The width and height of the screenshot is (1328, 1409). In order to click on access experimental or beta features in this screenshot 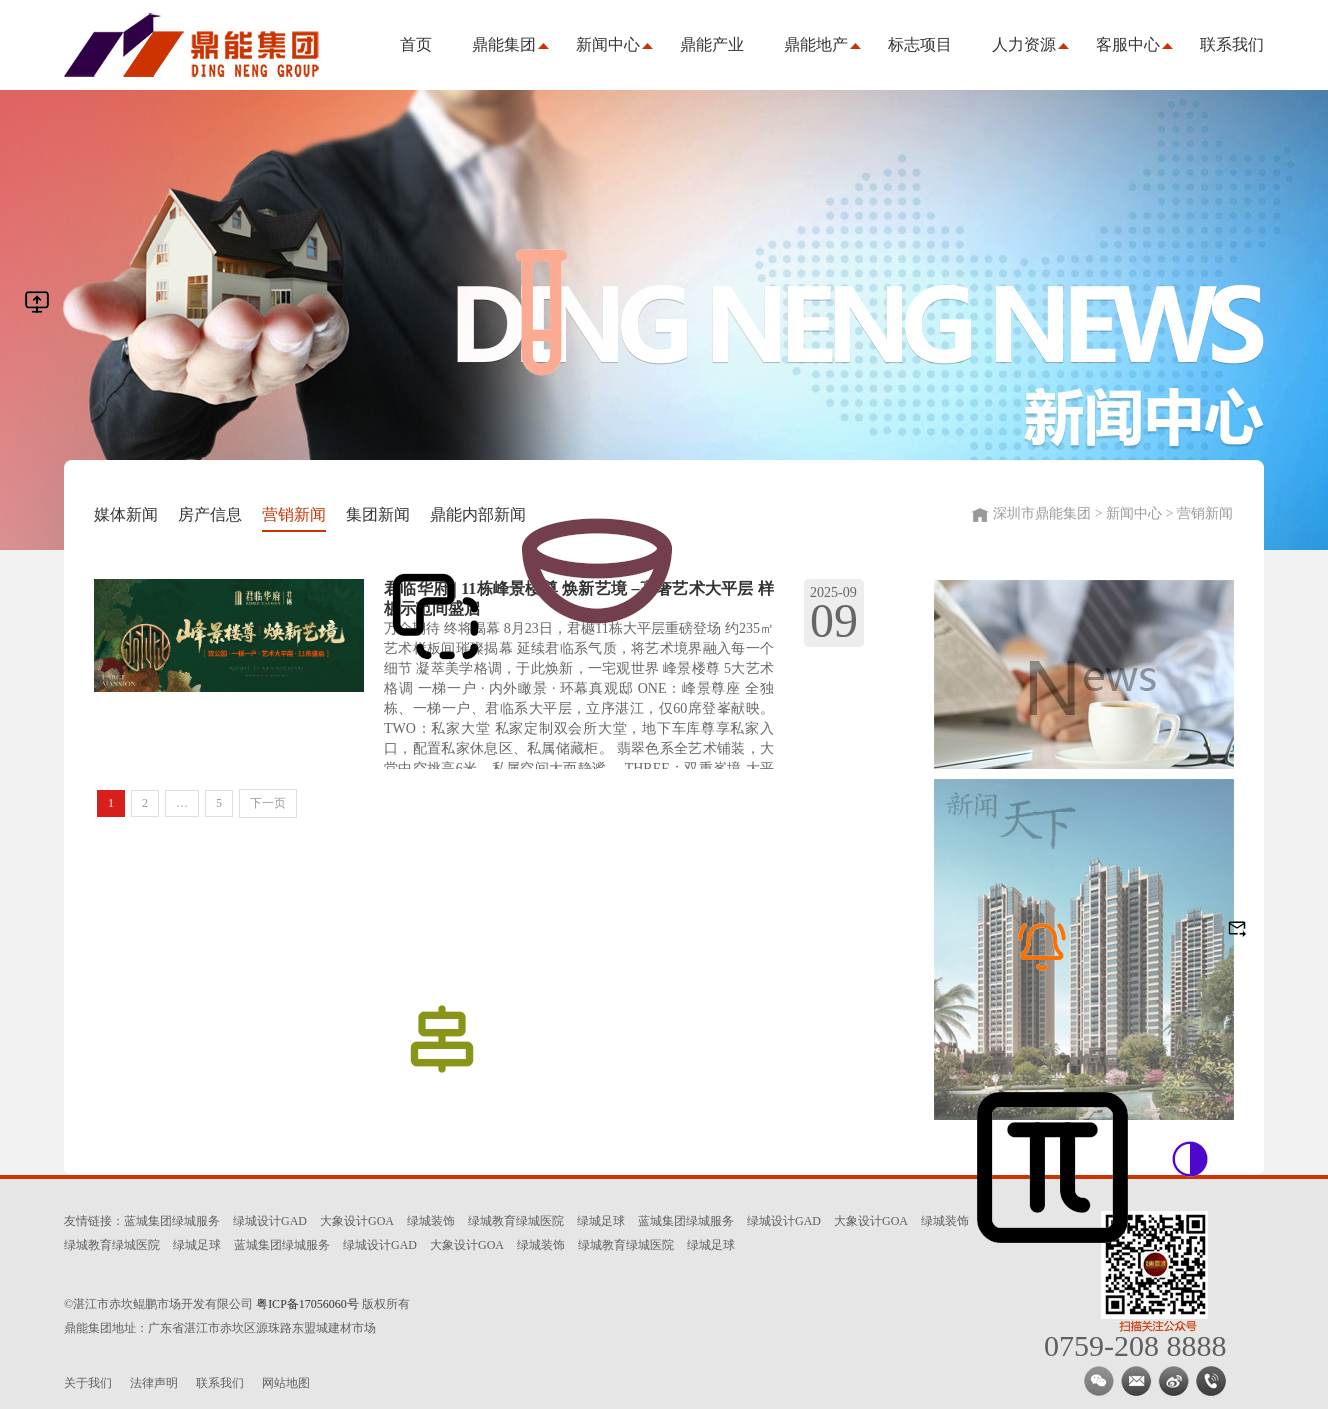, I will do `click(541, 312)`.